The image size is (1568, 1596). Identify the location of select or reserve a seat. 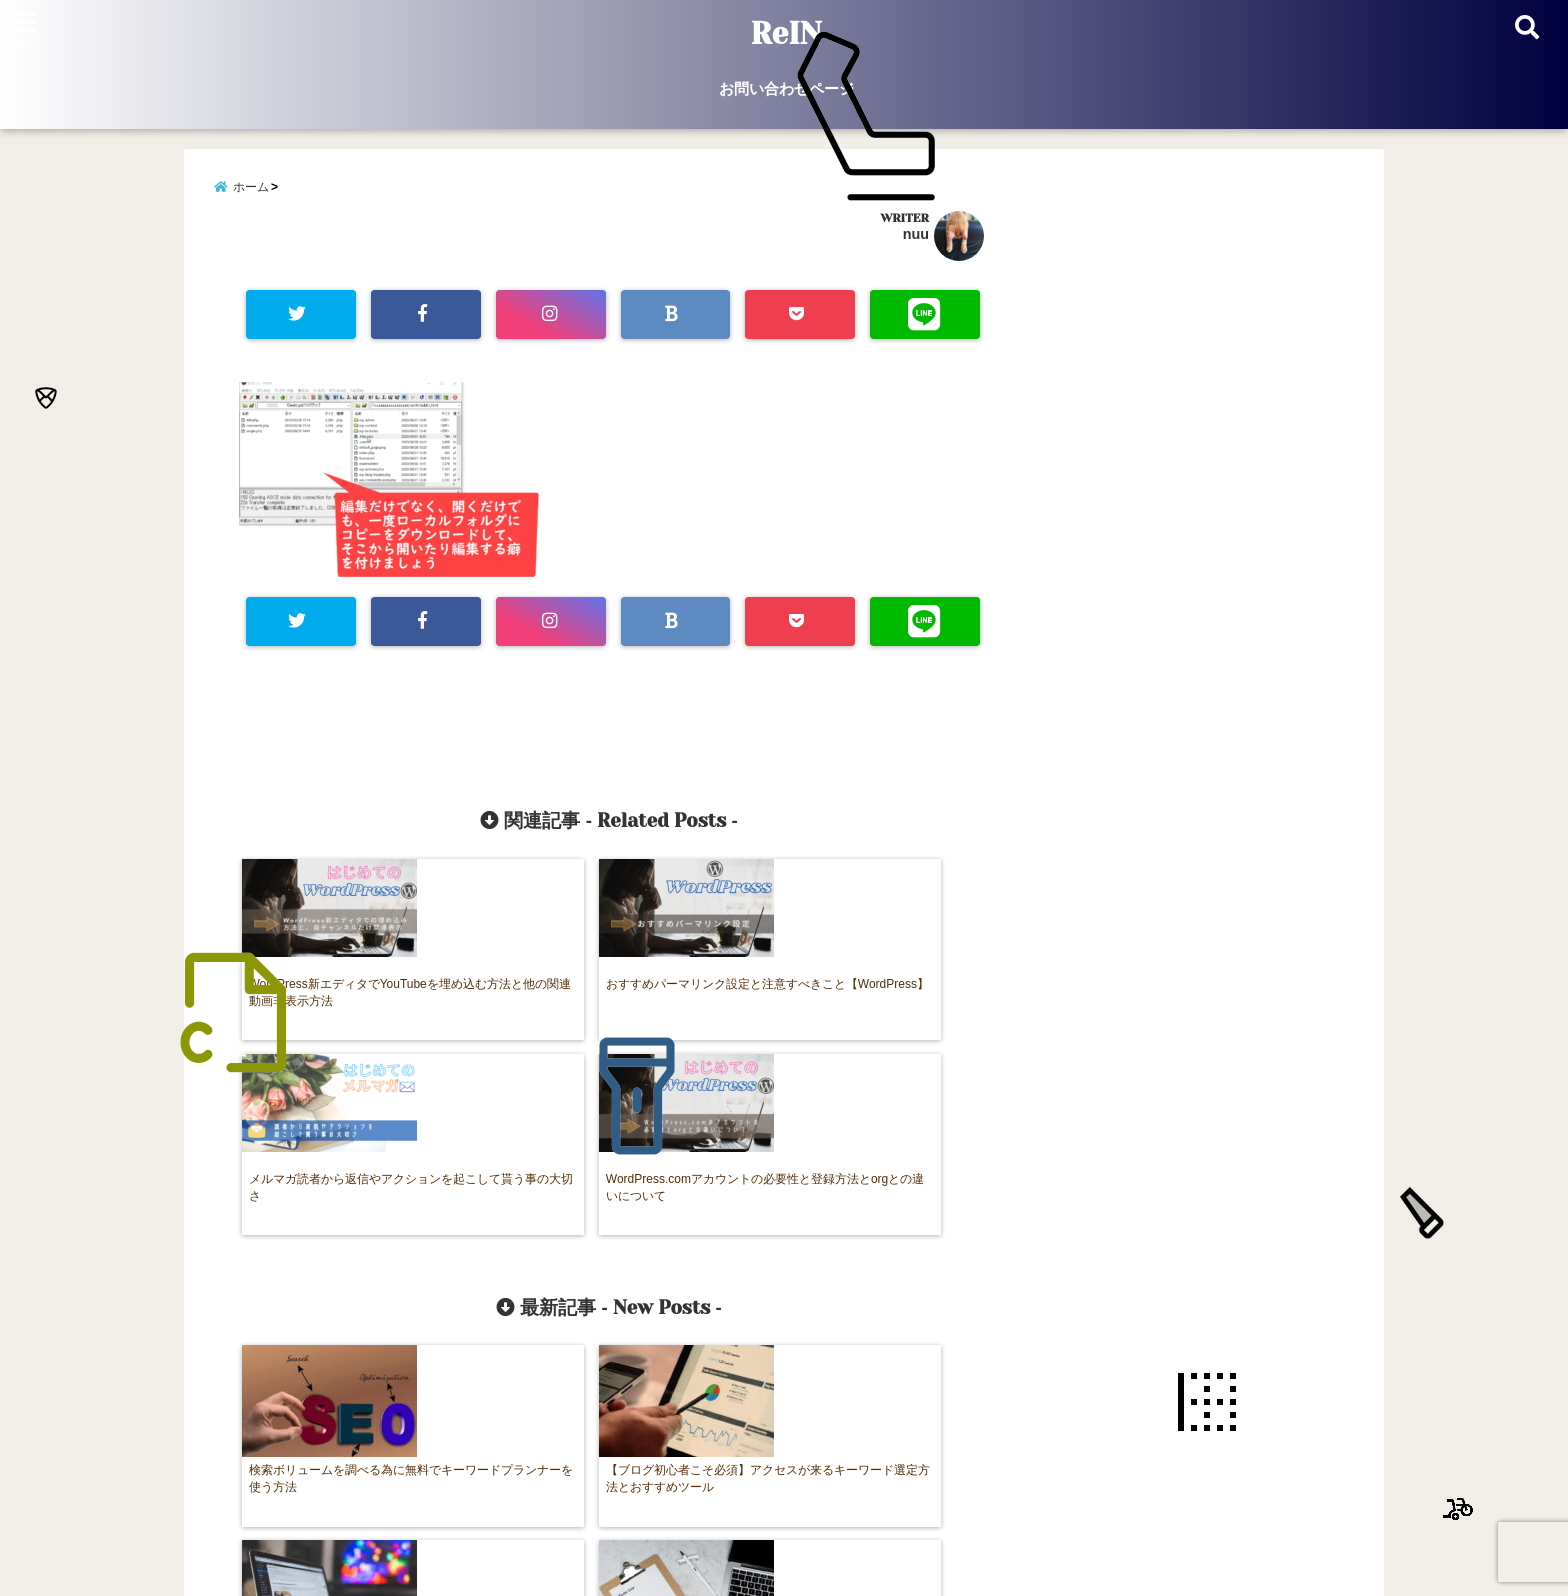
(863, 116).